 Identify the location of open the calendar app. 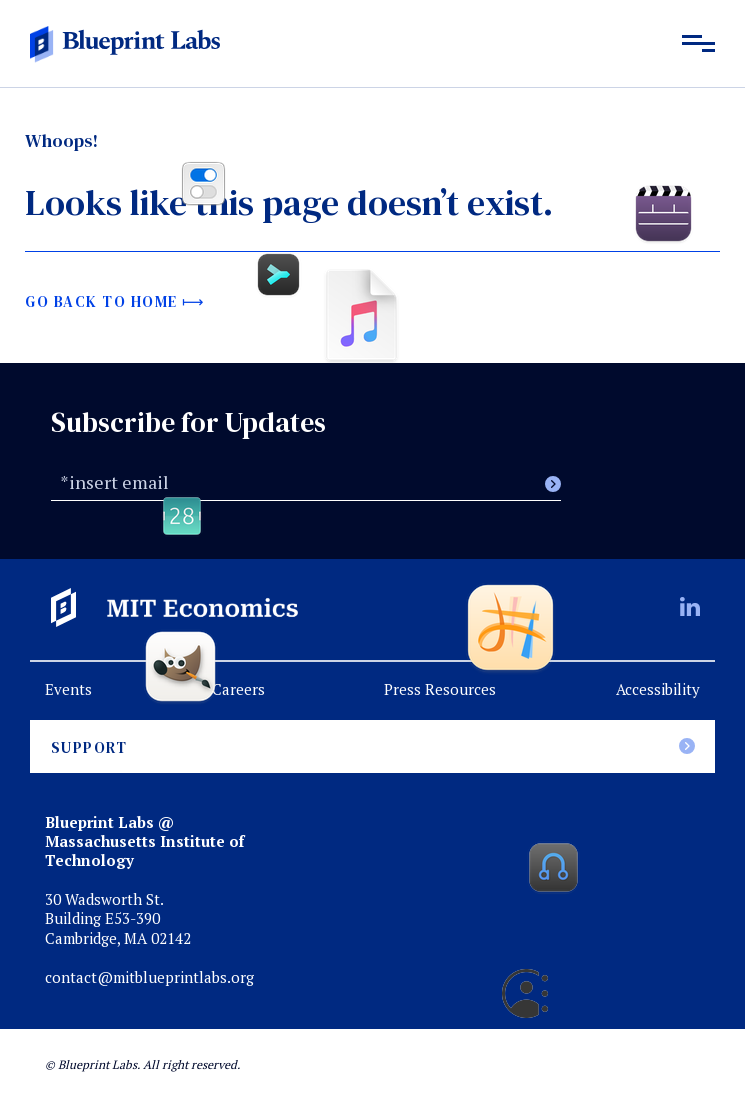
(182, 516).